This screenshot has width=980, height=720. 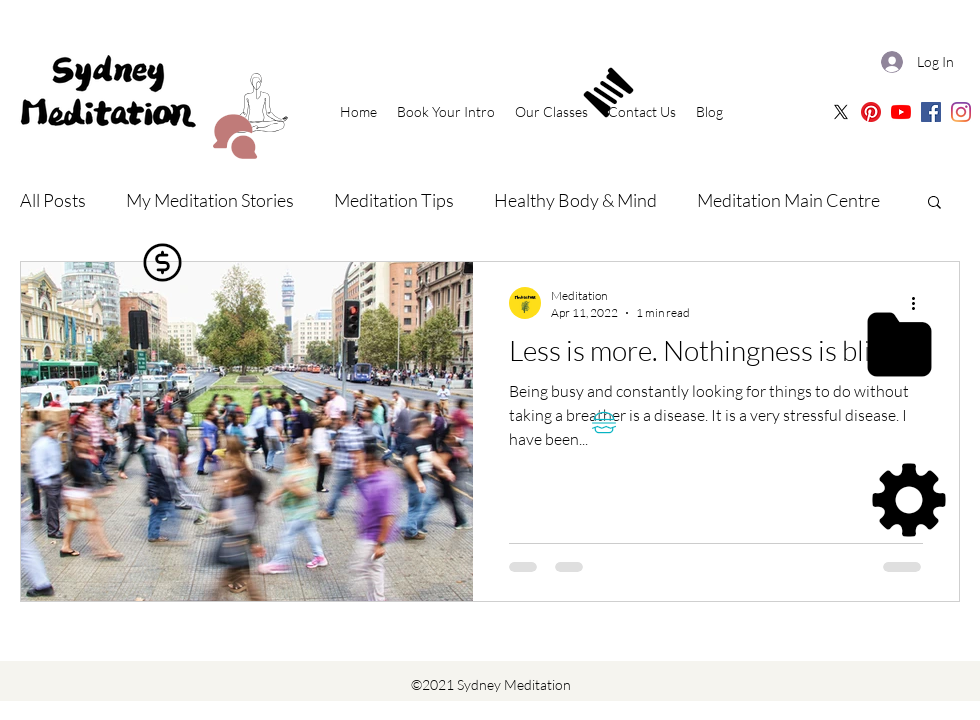 I want to click on view account balance or financial information, so click(x=162, y=262).